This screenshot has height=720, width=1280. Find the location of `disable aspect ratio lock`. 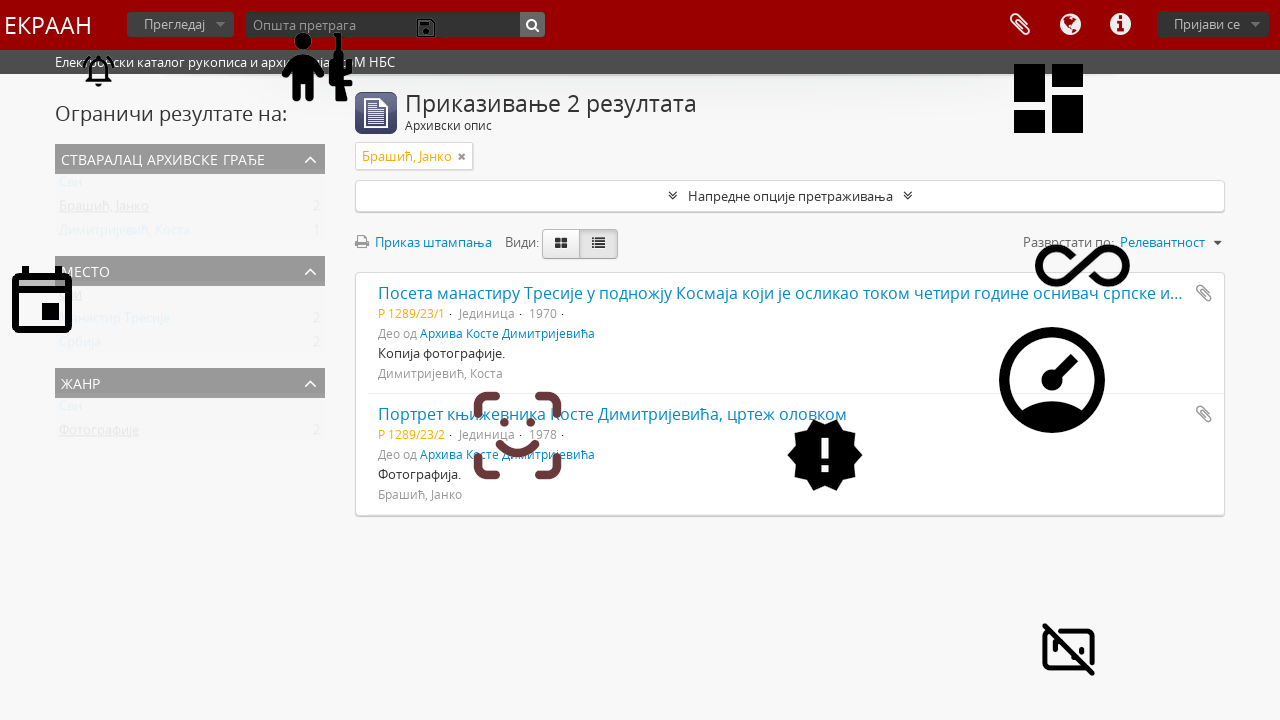

disable aspect ratio lock is located at coordinates (1068, 649).